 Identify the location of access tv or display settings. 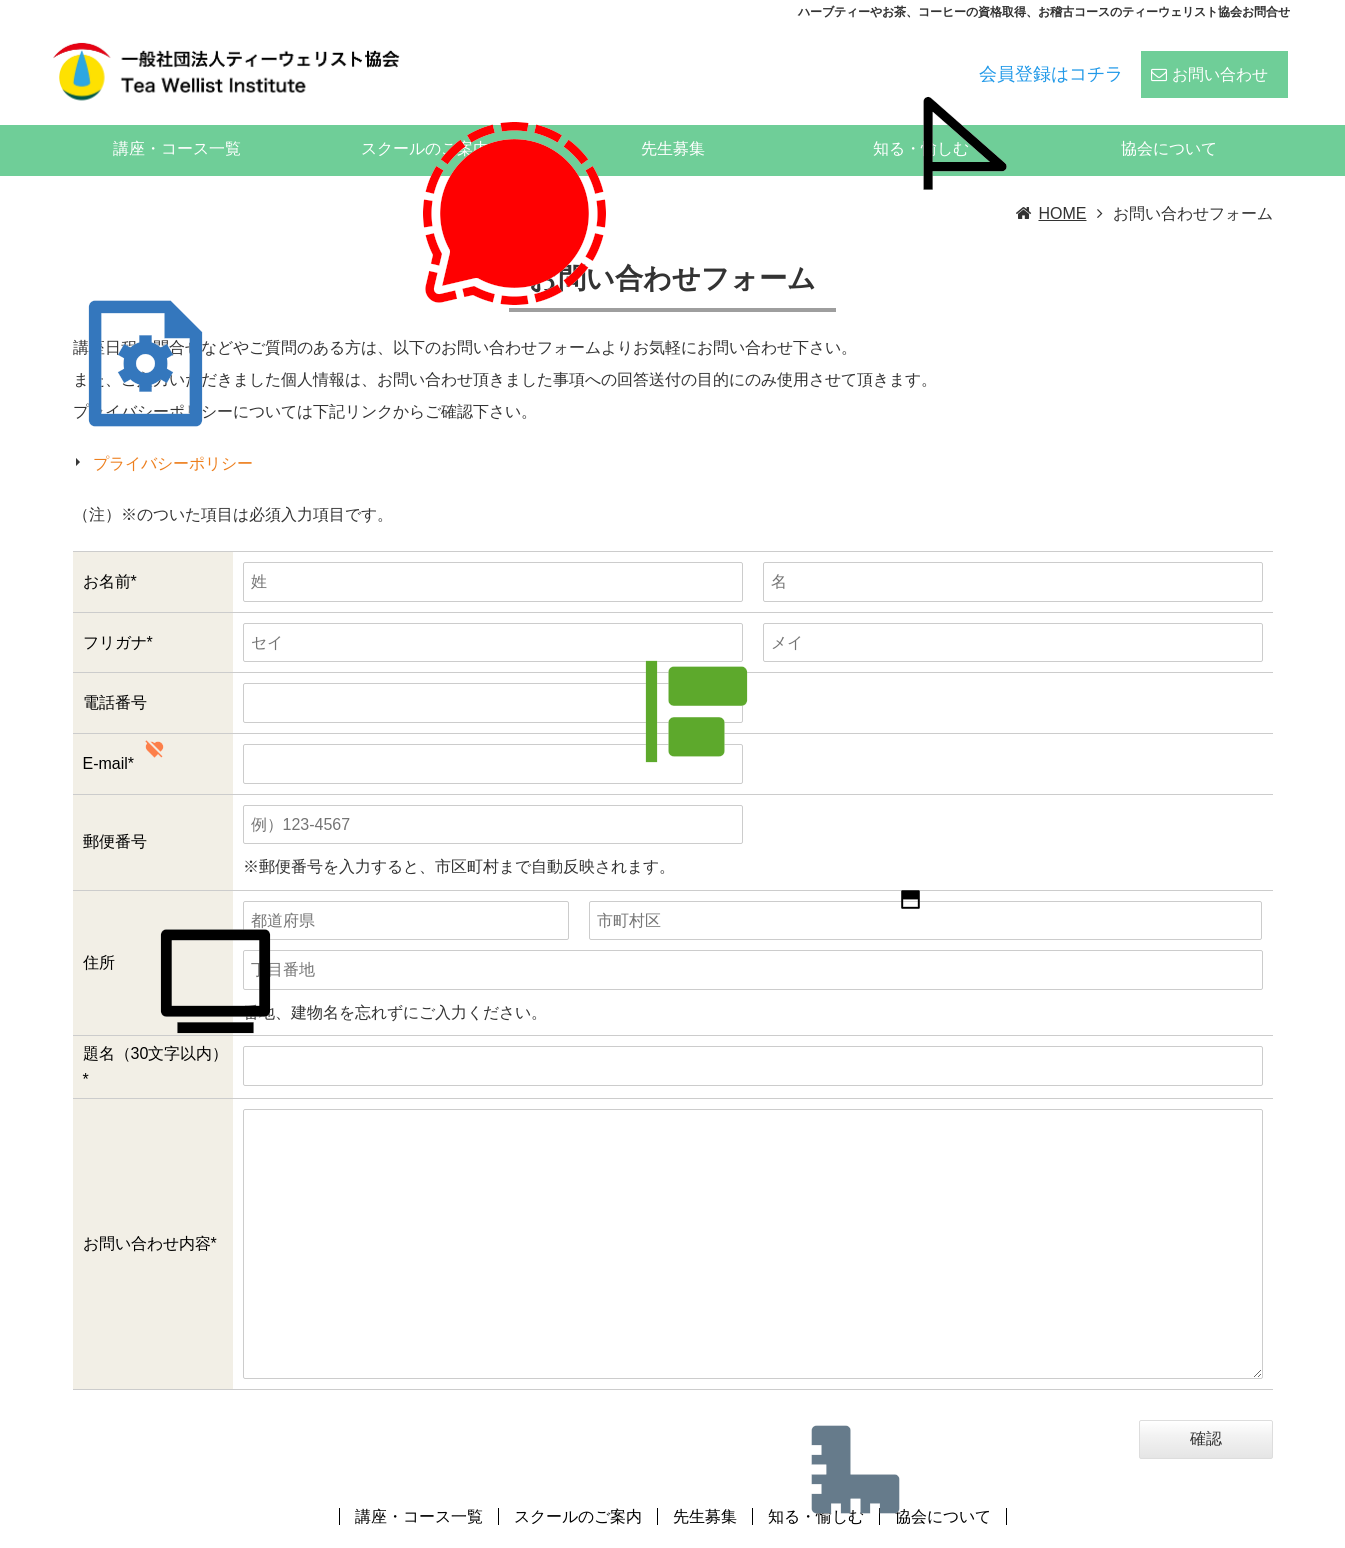
(215, 978).